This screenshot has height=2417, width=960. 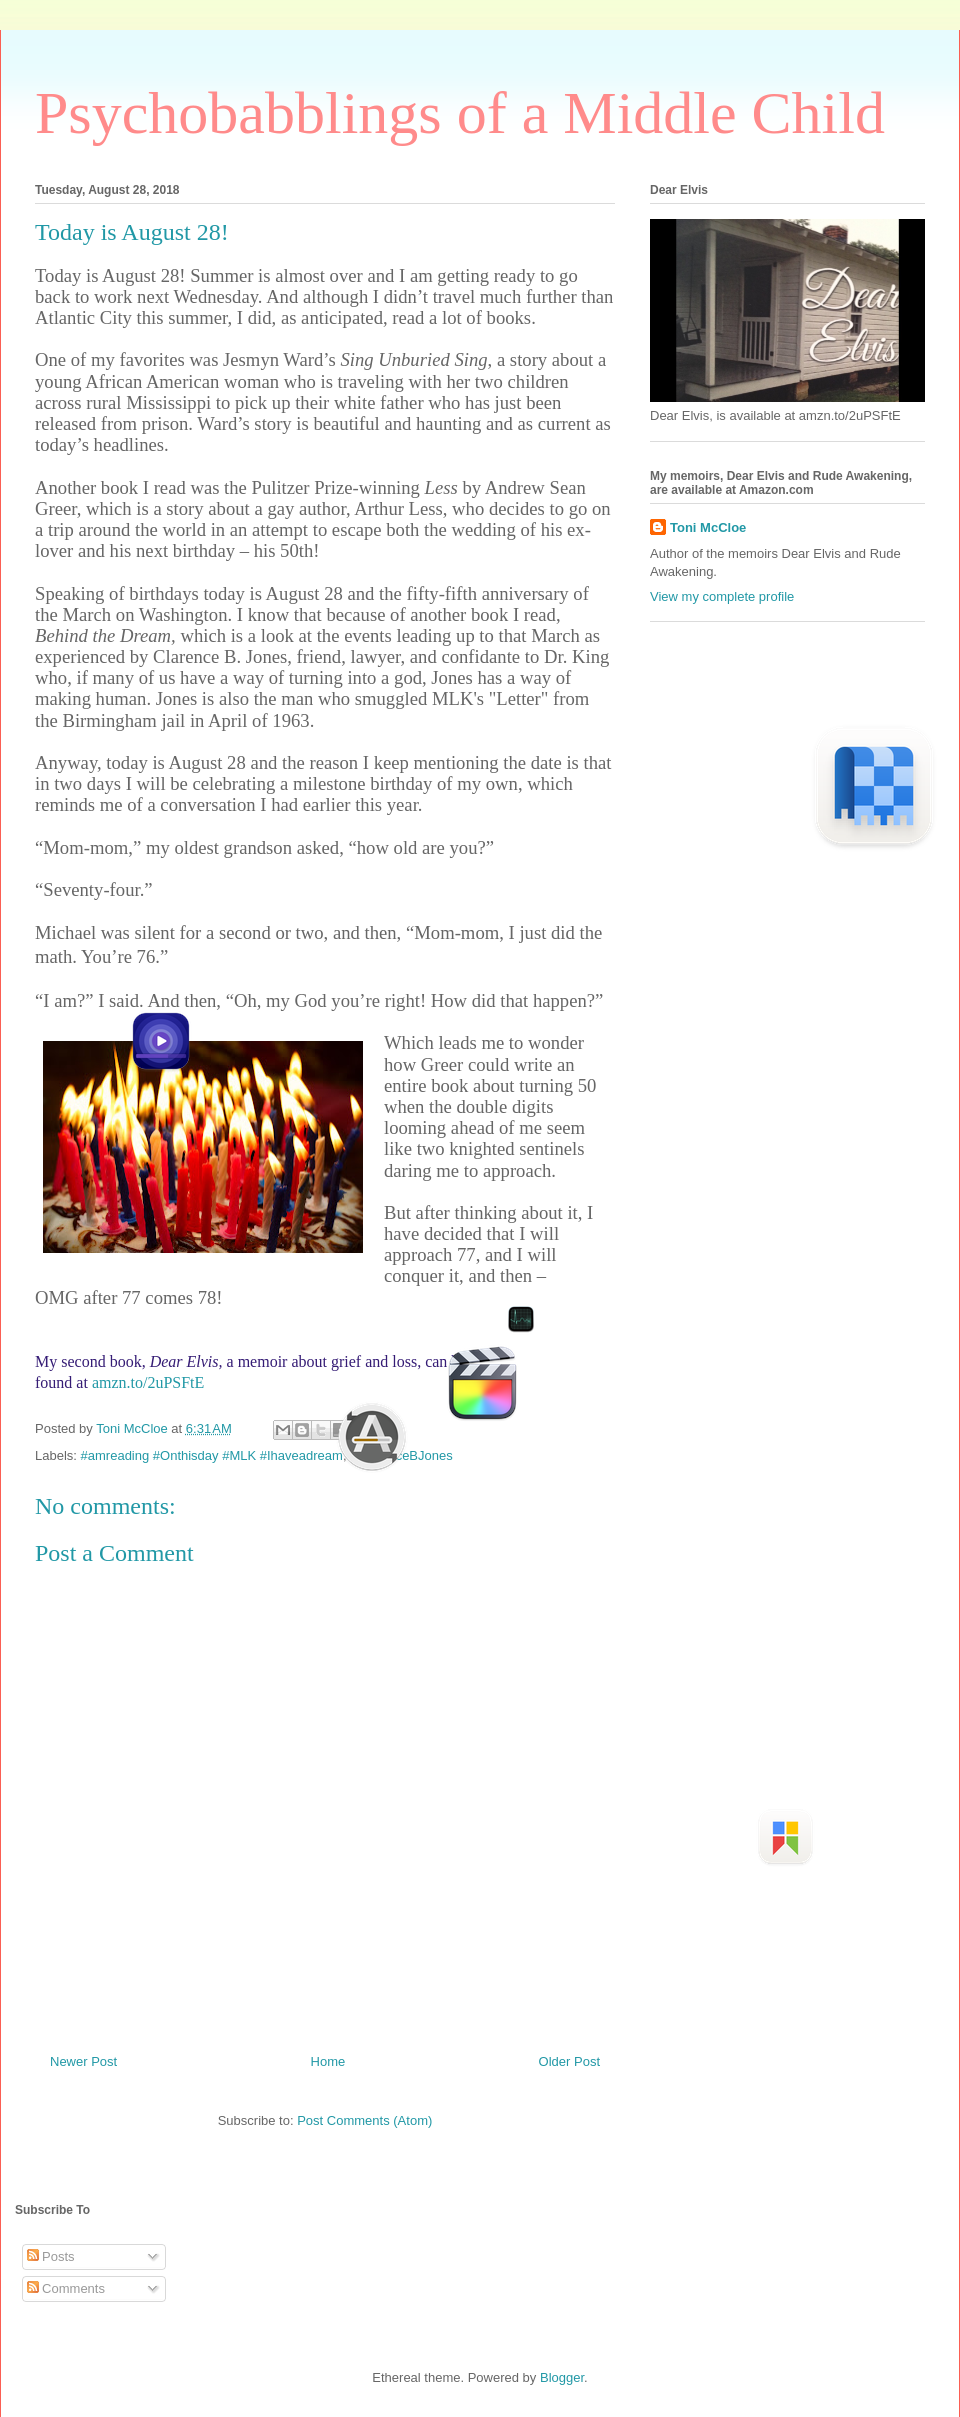 I want to click on open Final Cut Pro video editing application, so click(x=482, y=1385).